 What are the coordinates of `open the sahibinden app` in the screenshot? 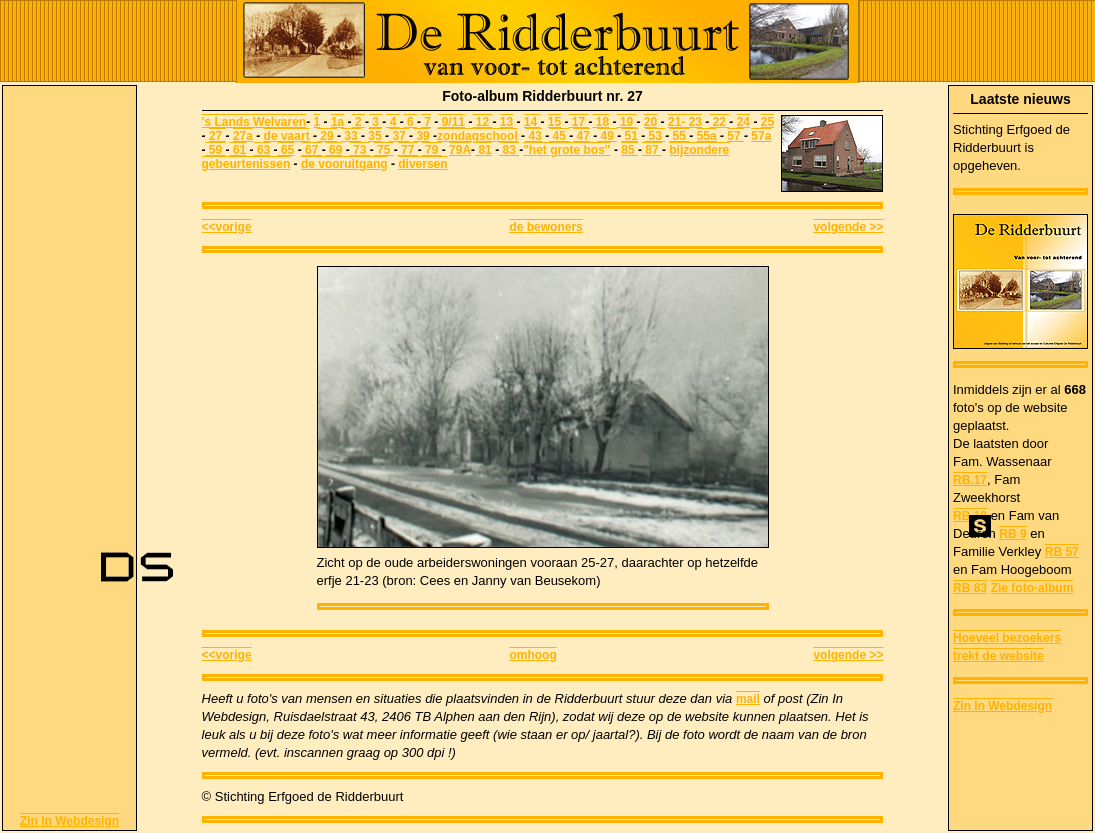 It's located at (980, 526).